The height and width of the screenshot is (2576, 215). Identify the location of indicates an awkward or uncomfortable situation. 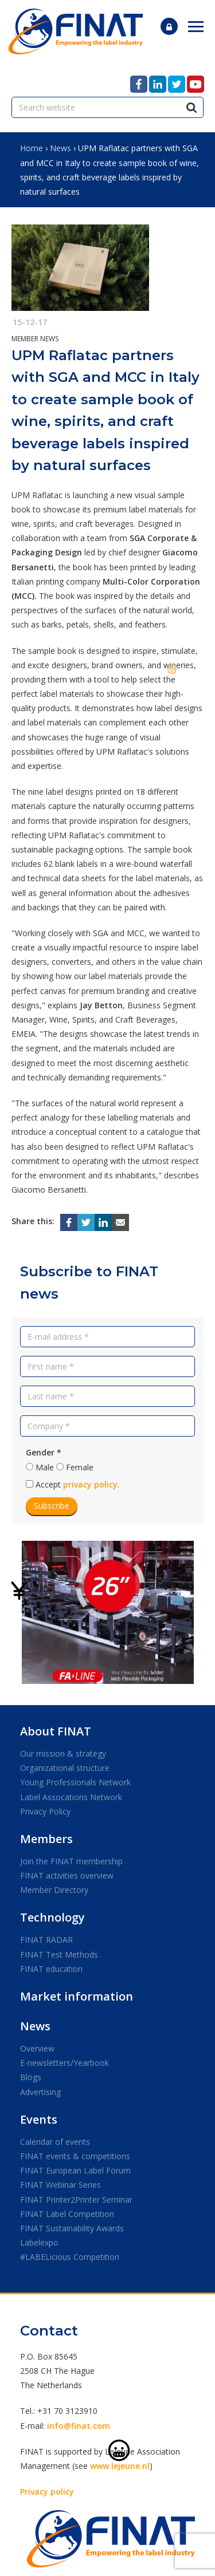
(119, 2450).